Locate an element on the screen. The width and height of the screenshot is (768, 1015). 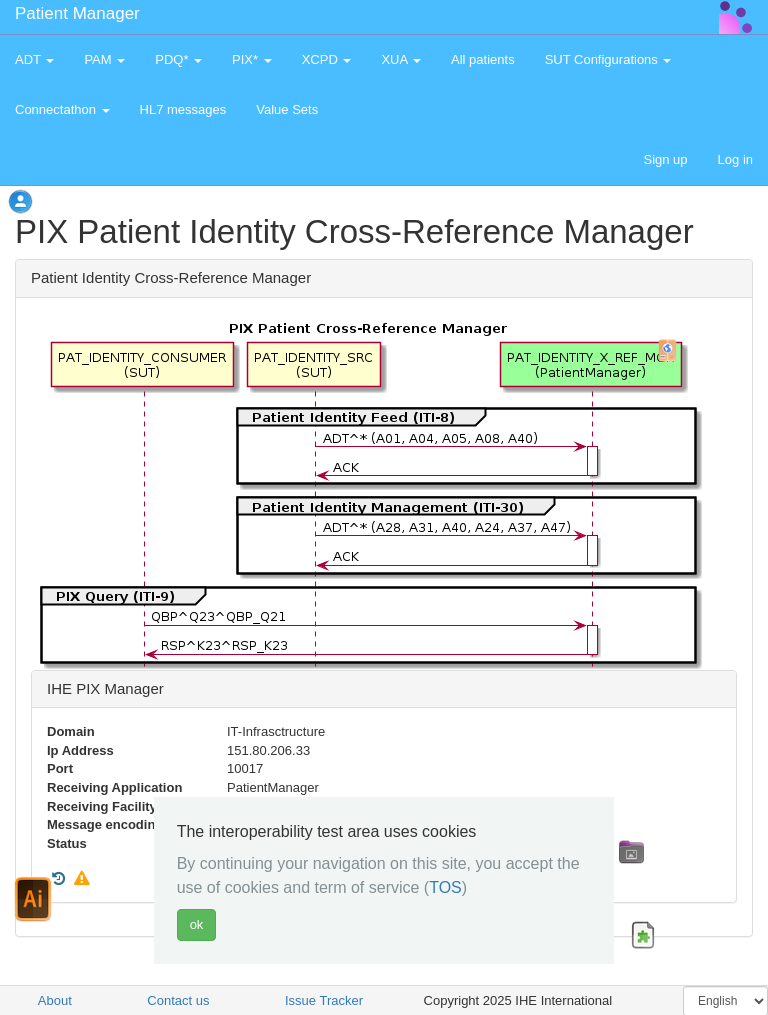
openoffice extension file type indicator is located at coordinates (643, 935).